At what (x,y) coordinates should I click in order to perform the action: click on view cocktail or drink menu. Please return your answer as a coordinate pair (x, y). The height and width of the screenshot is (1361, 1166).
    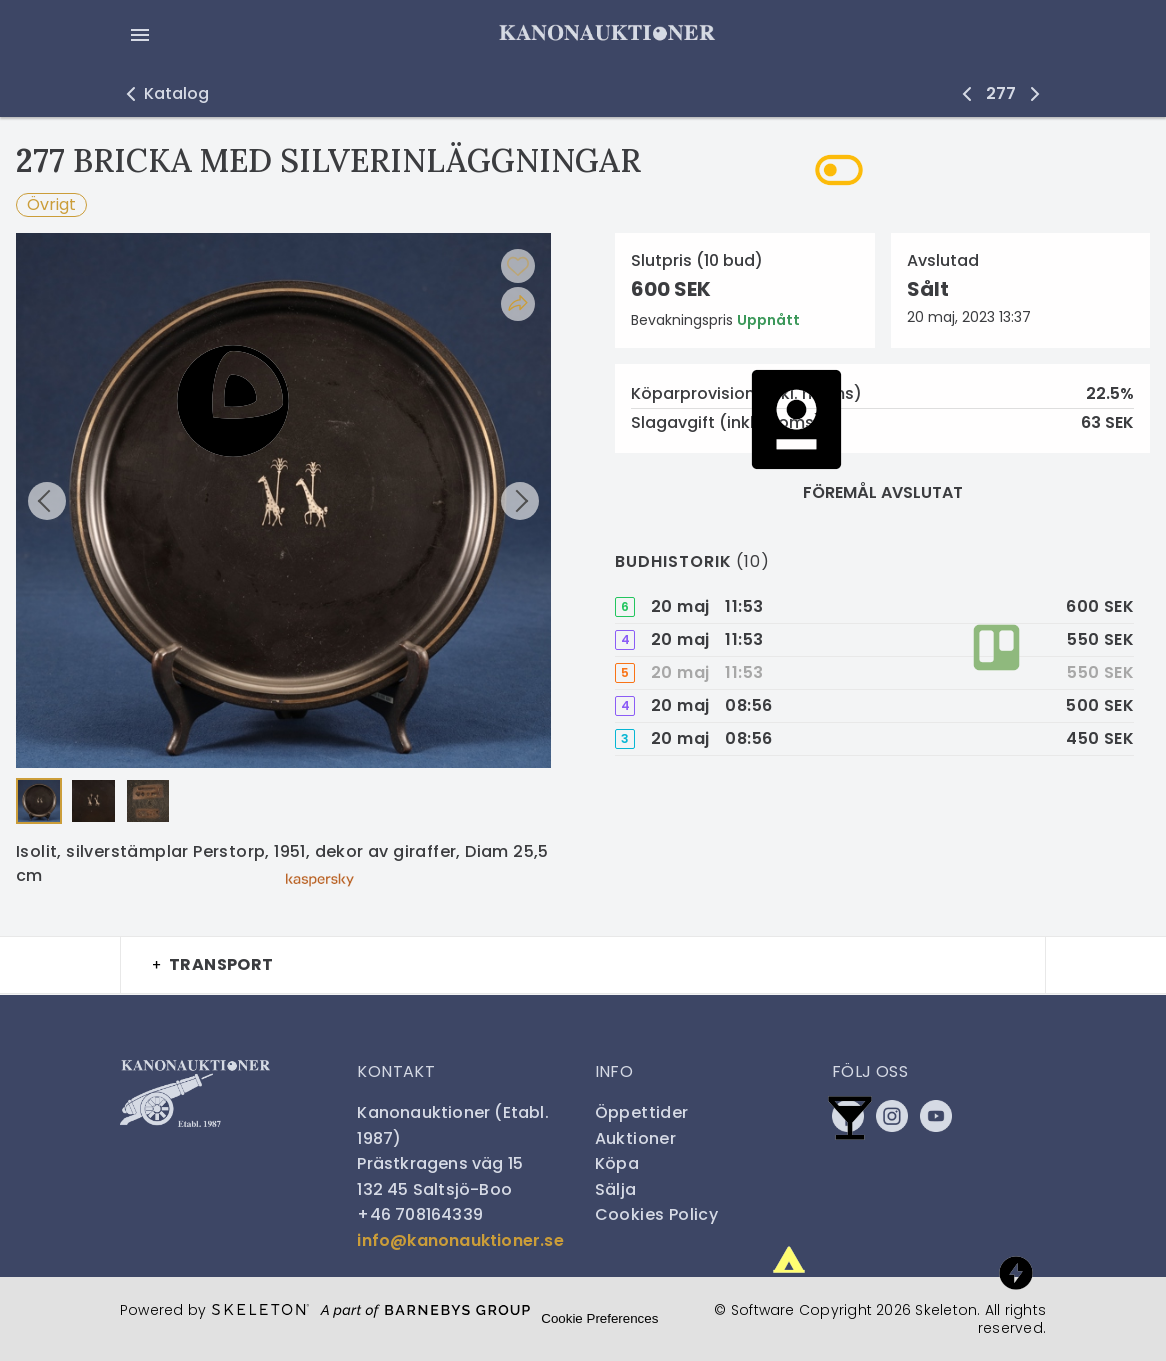
    Looking at the image, I should click on (850, 1118).